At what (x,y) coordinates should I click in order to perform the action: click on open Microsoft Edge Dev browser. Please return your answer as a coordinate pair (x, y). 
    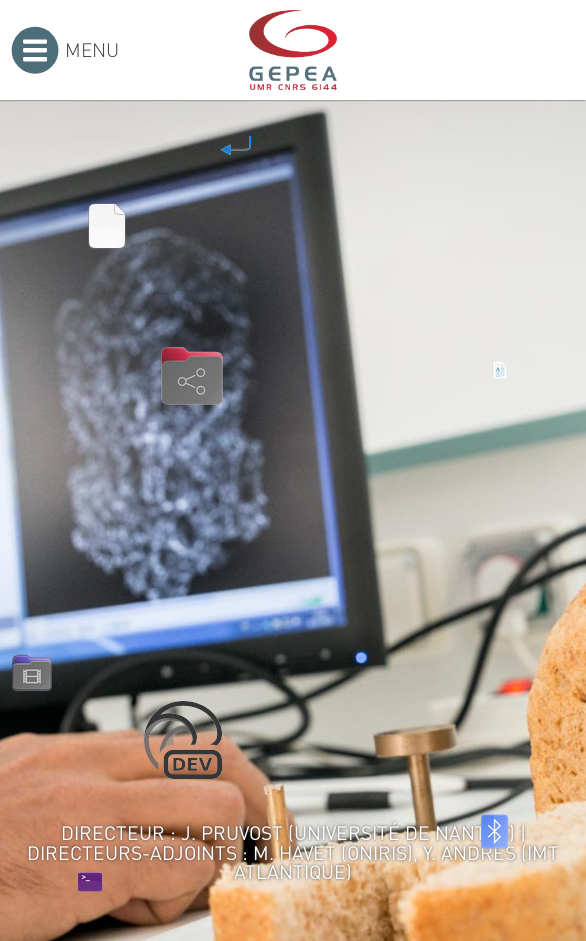
    Looking at the image, I should click on (183, 740).